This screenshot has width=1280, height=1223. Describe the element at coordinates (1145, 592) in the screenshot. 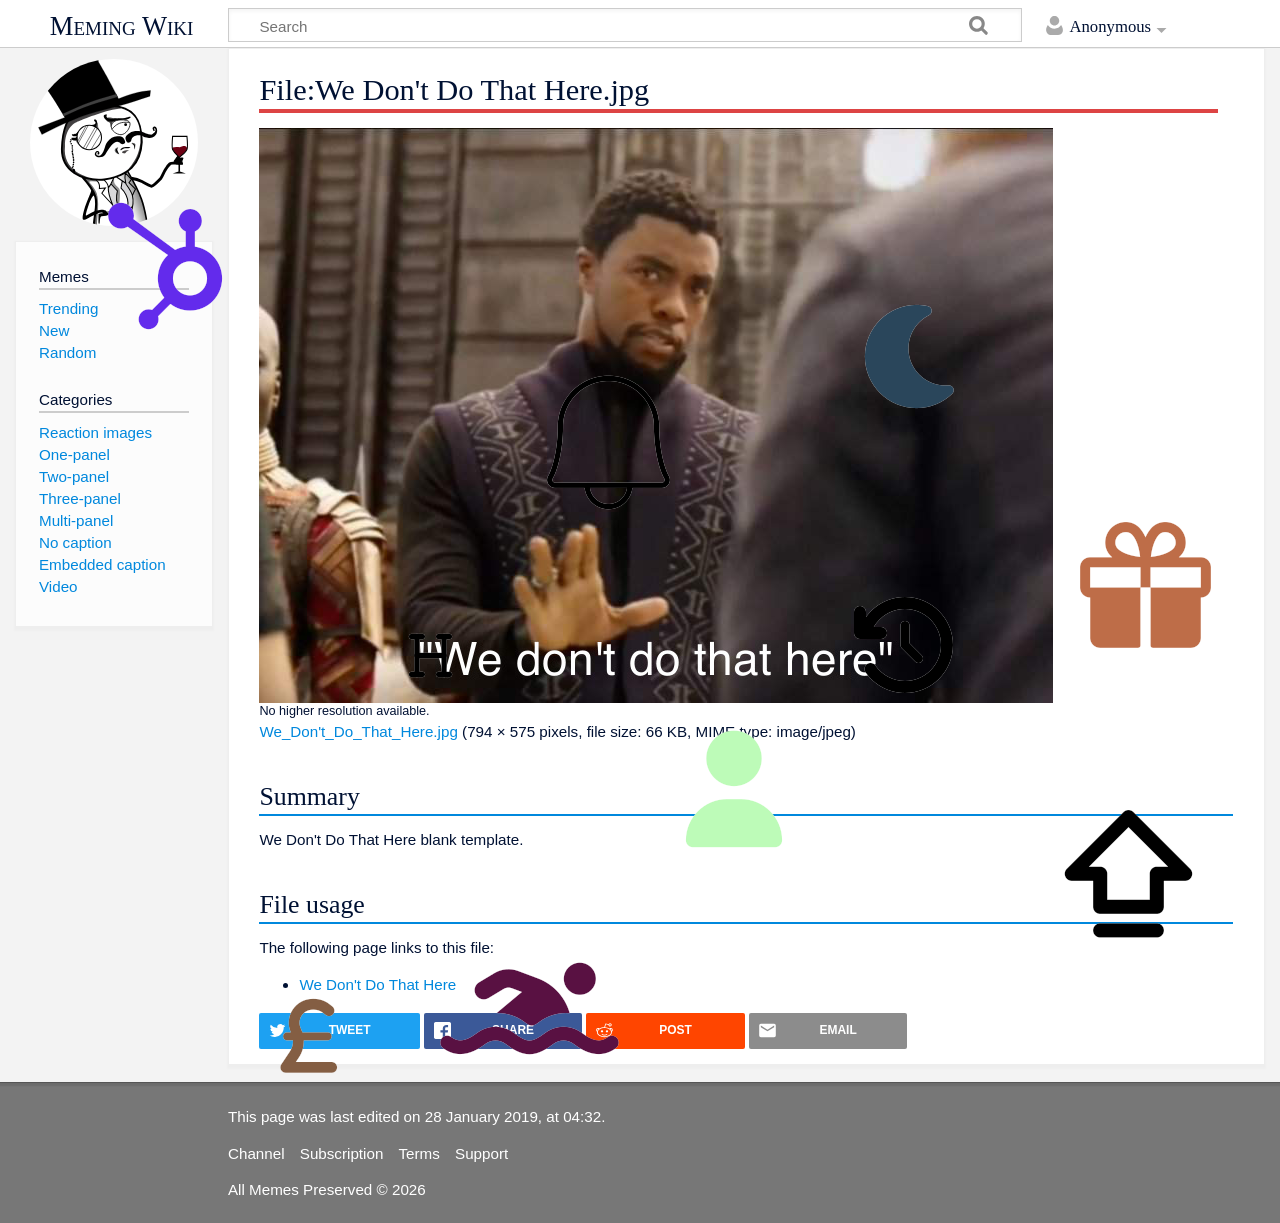

I see `view or redeem a gift` at that location.